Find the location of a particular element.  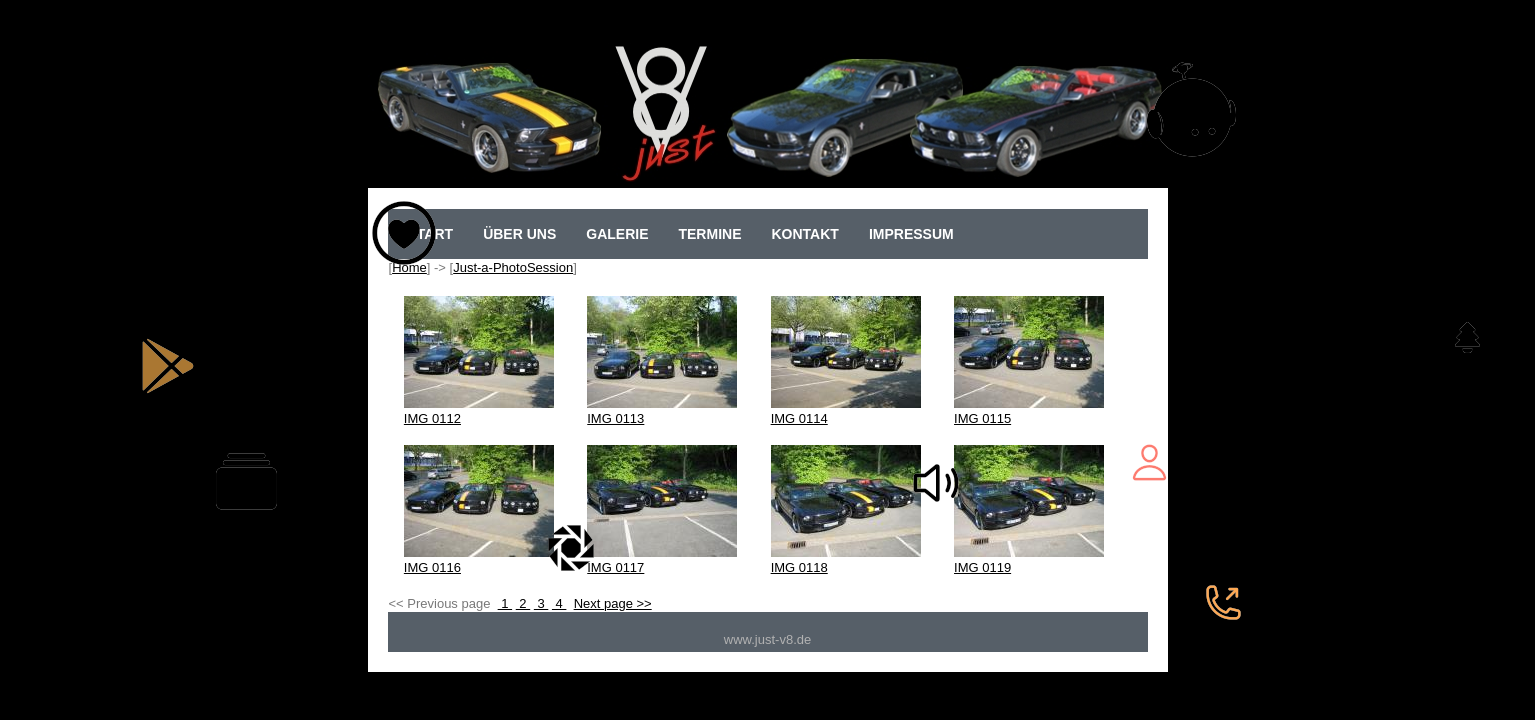

indicates holiday or christmas-themed content is located at coordinates (1467, 337).